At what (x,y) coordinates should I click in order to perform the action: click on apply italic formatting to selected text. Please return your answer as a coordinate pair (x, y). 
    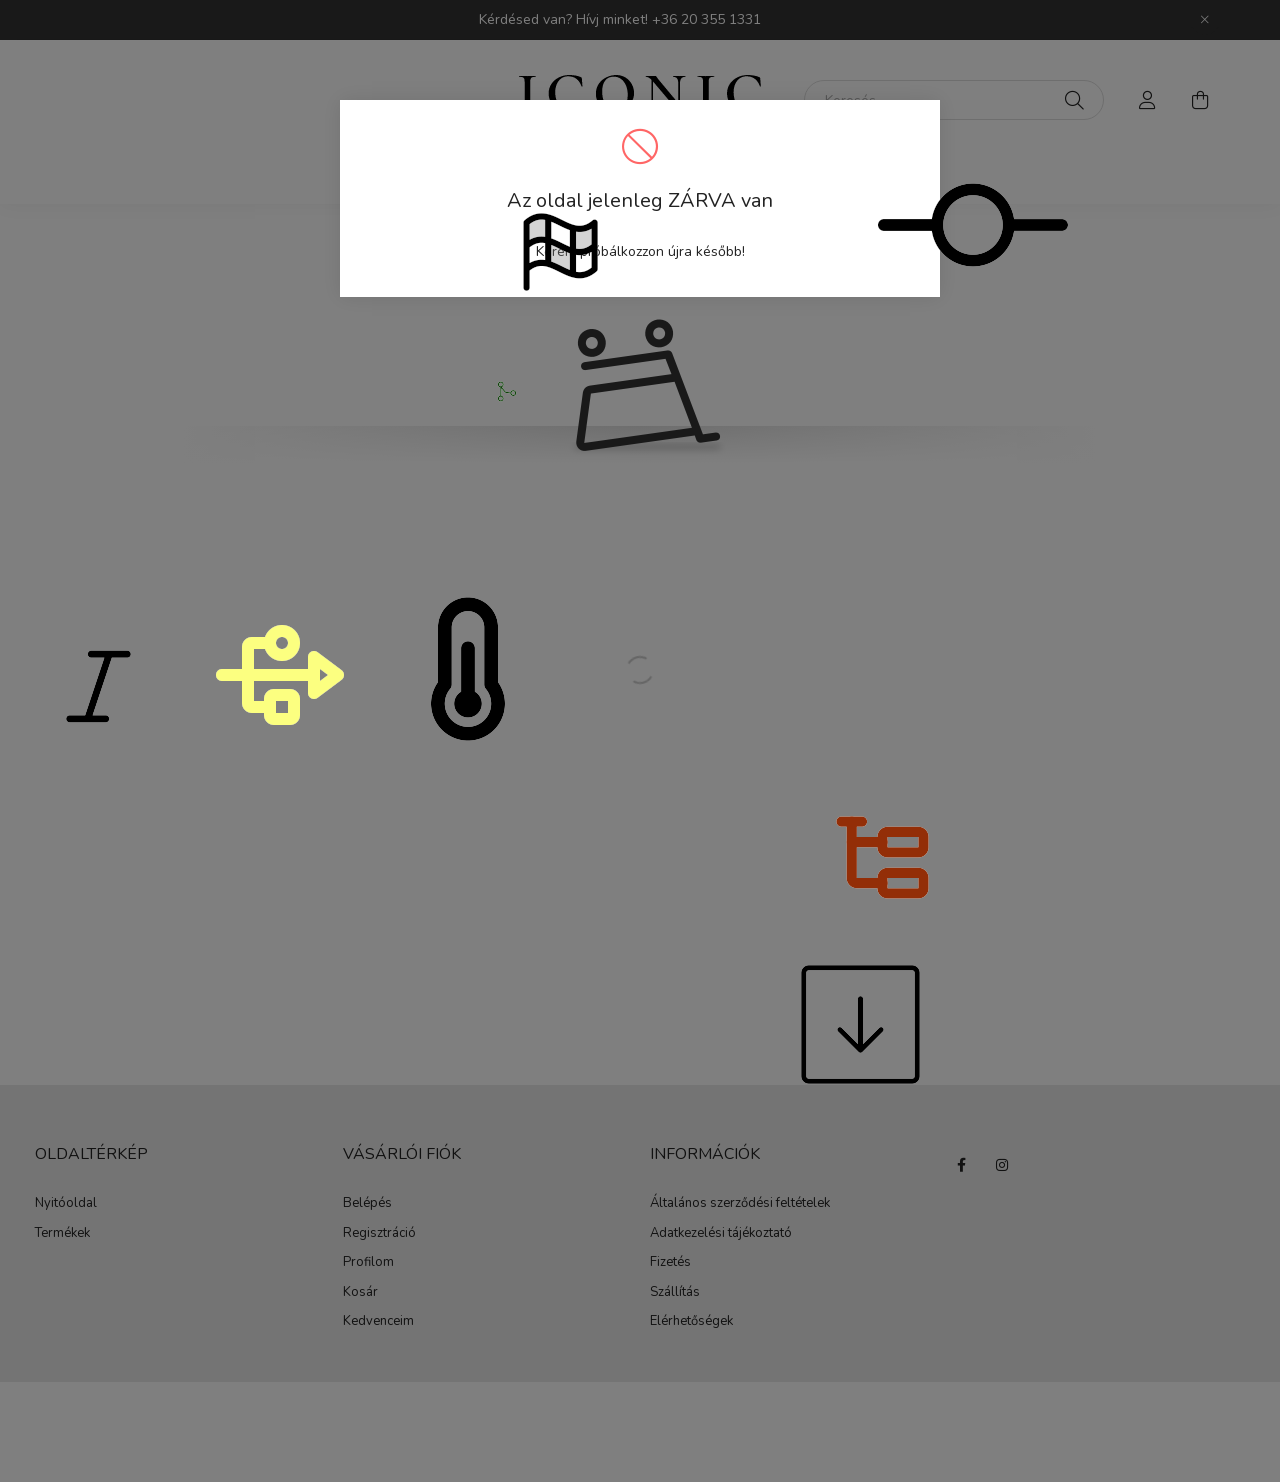
    Looking at the image, I should click on (98, 686).